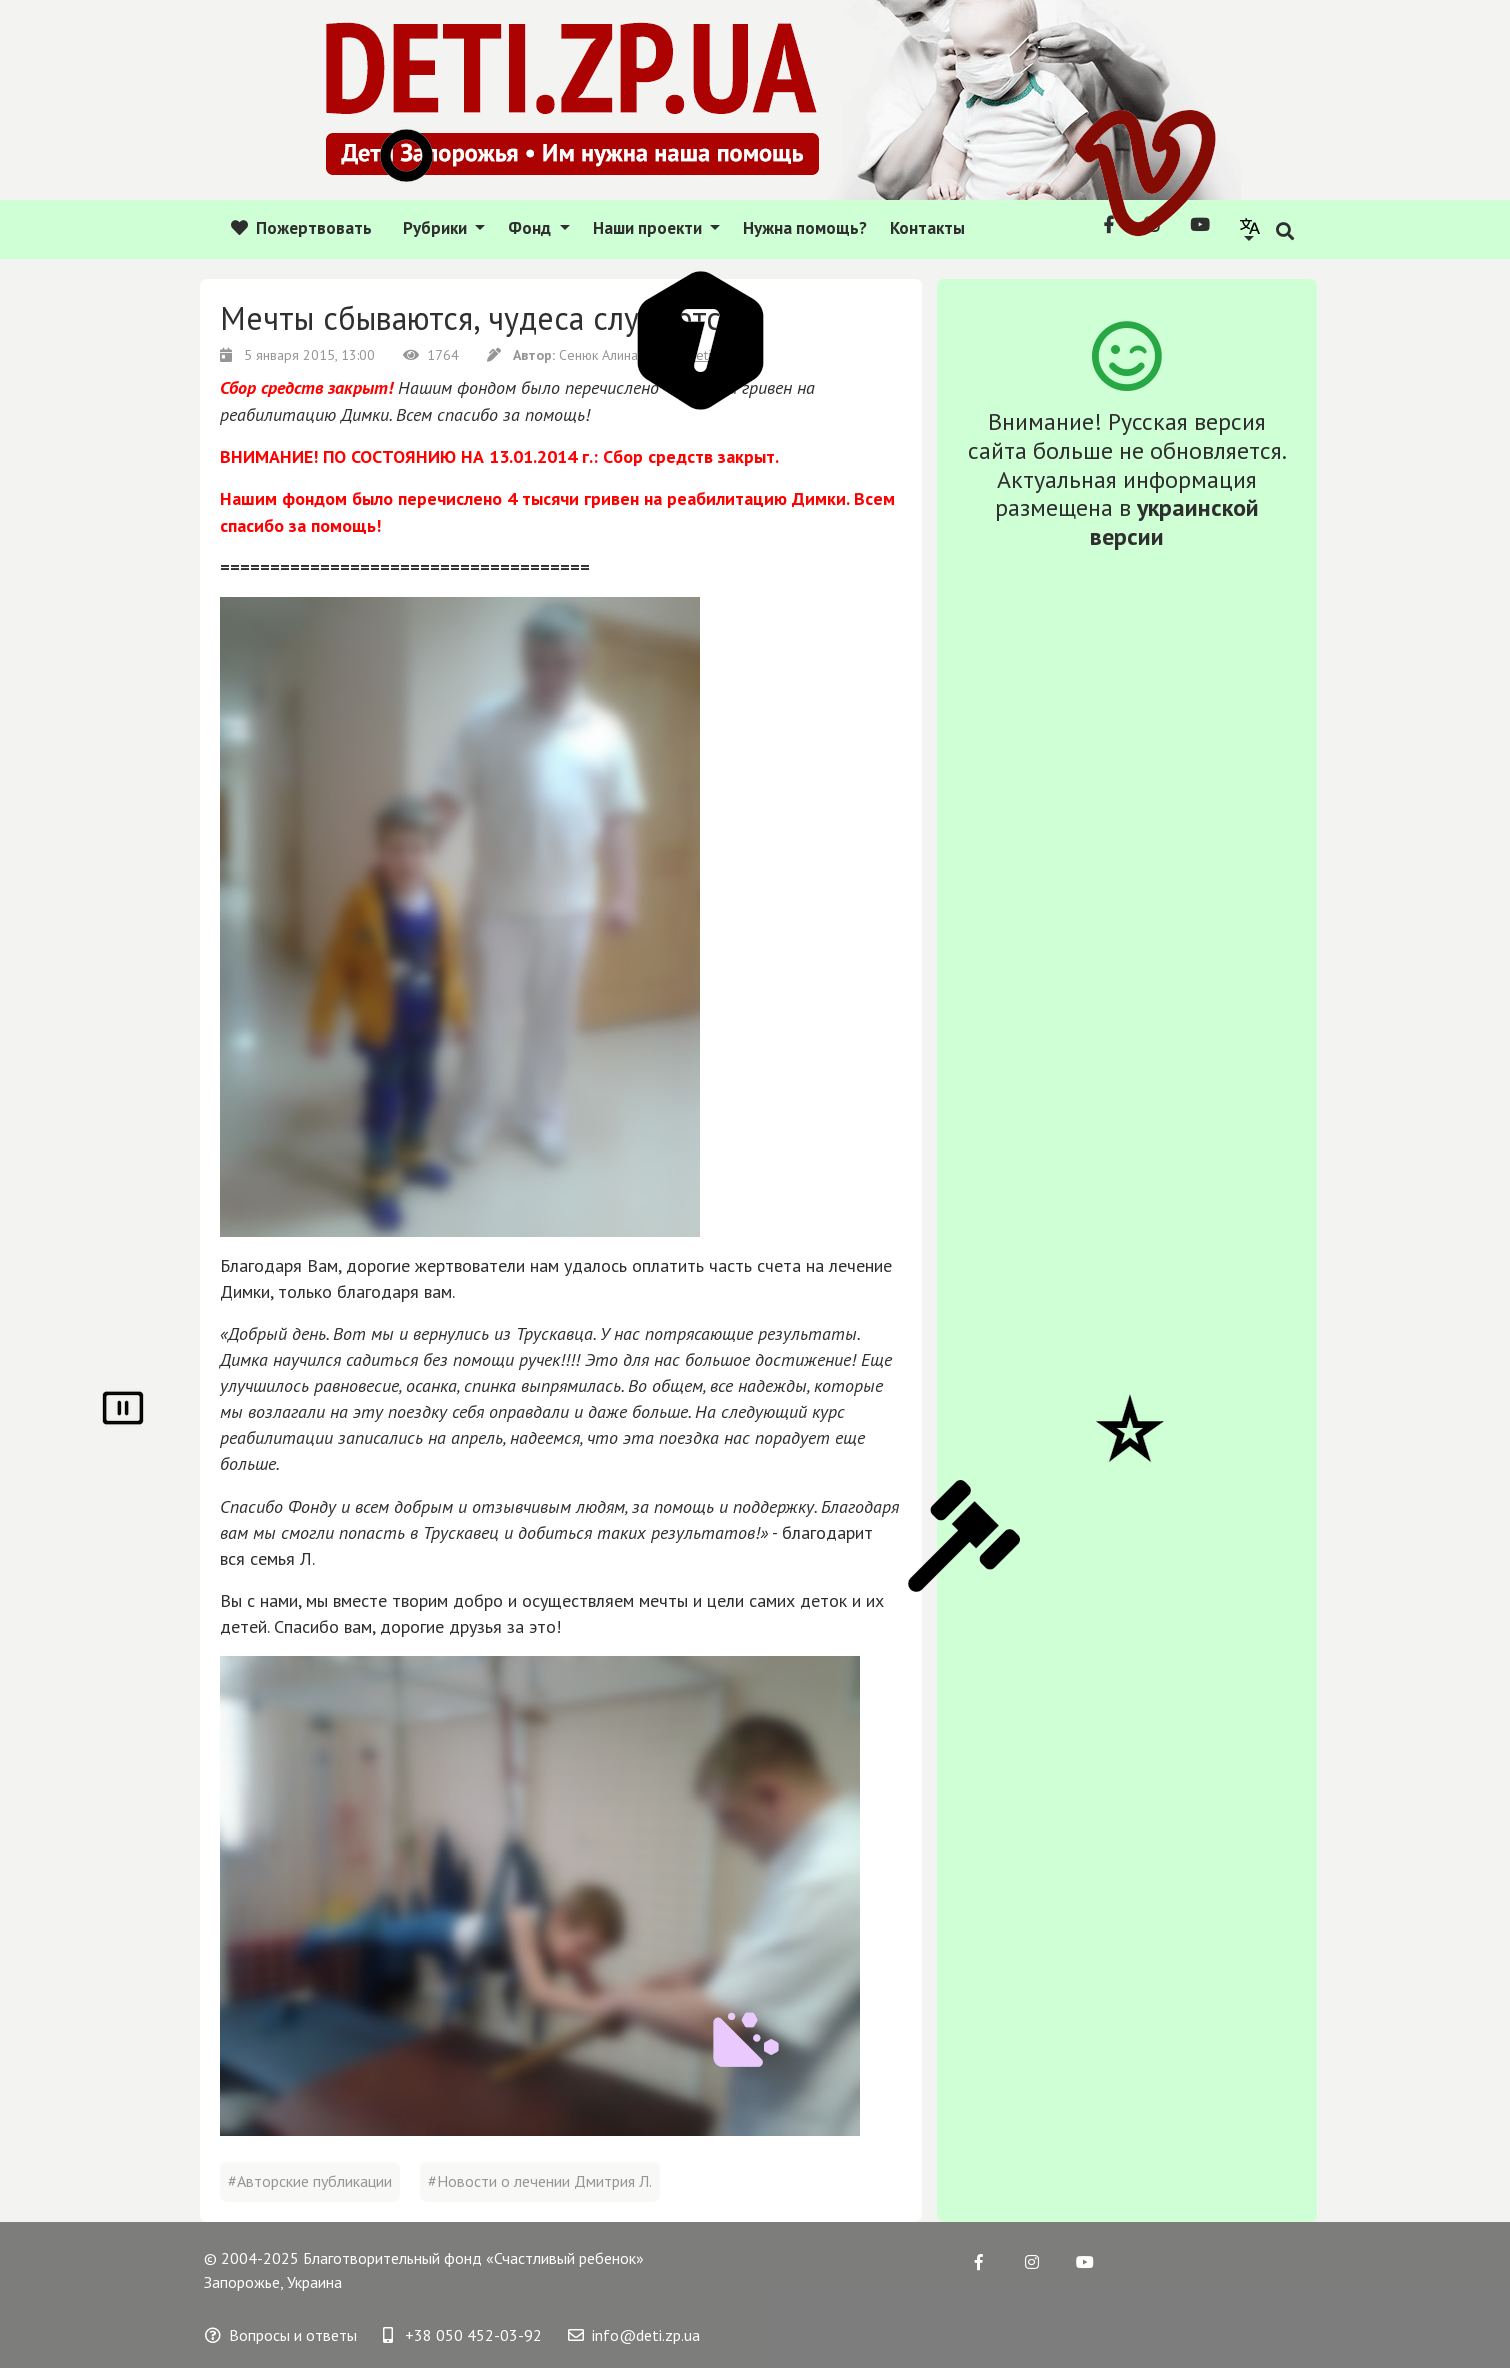  What do you see at coordinates (1145, 173) in the screenshot?
I see `open Vimeo app or website` at bounding box center [1145, 173].